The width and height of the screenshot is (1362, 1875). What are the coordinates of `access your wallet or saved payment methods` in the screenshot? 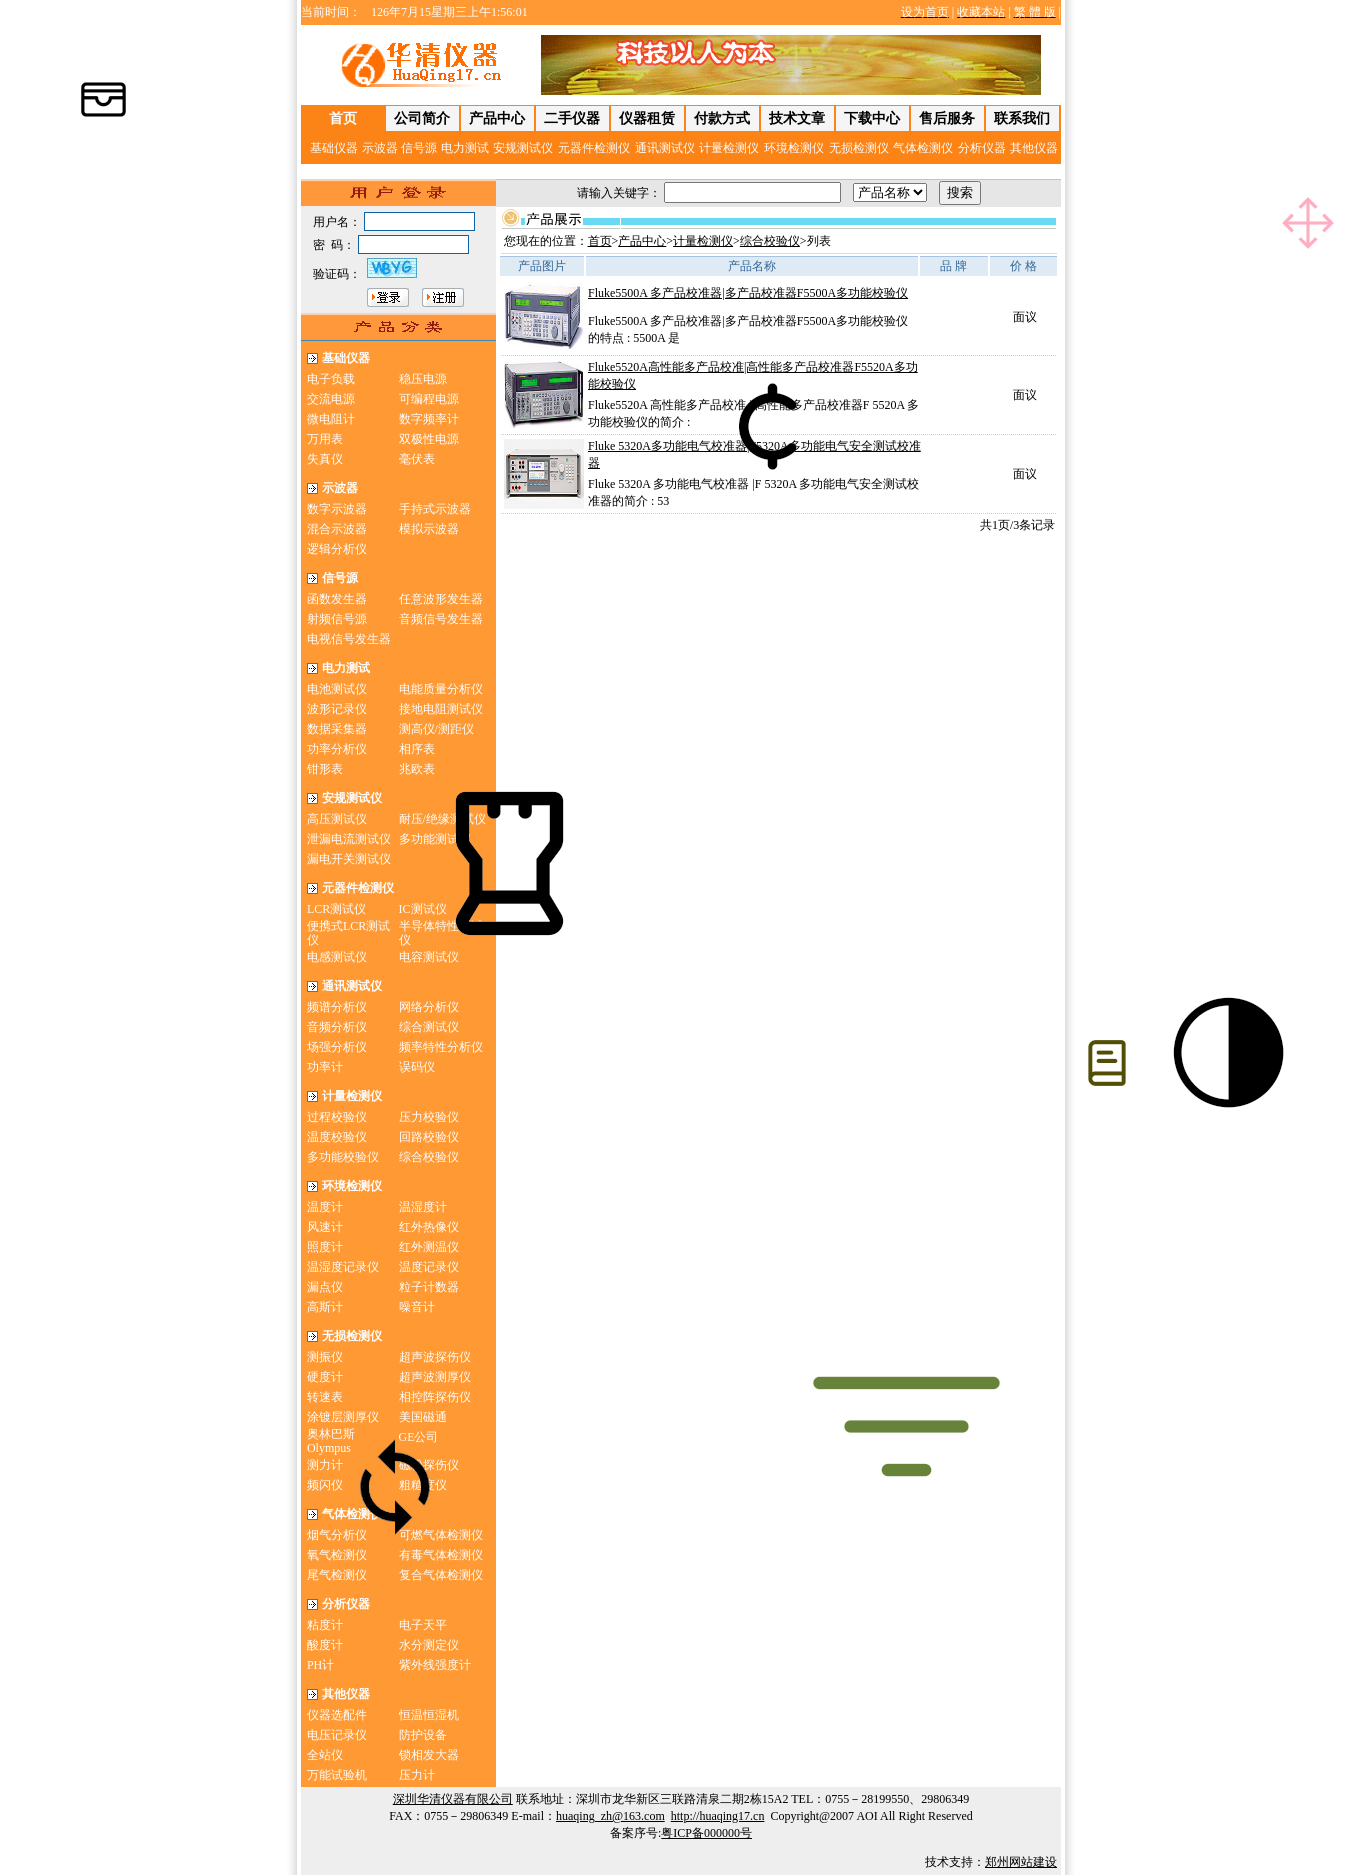 It's located at (103, 99).